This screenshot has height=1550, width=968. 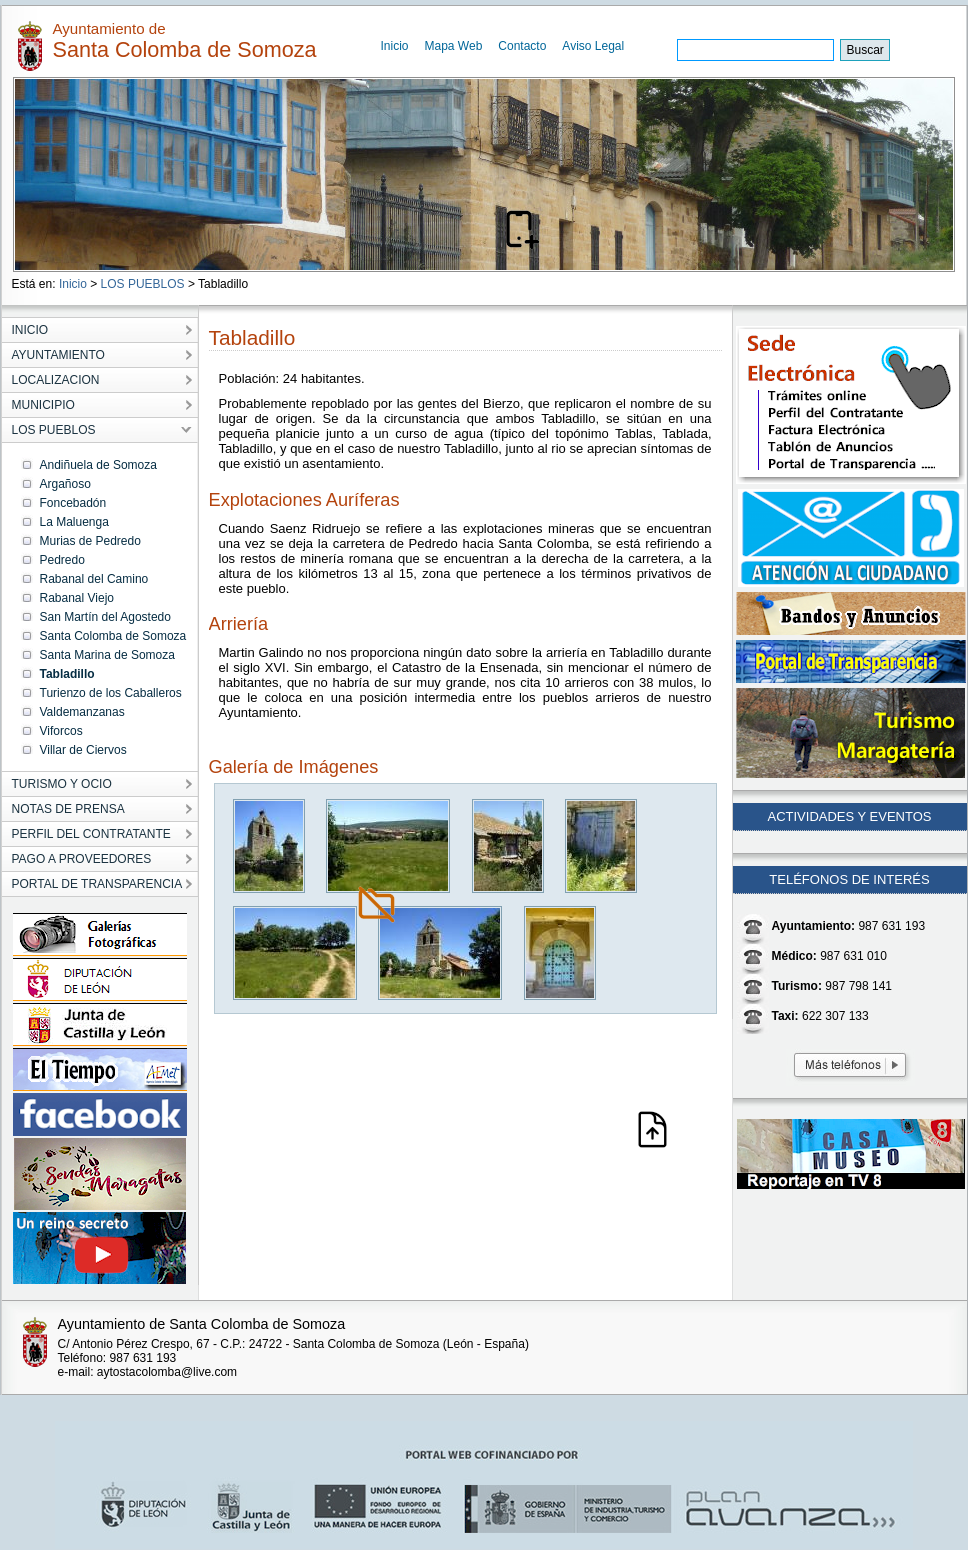 What do you see at coordinates (652, 1129) in the screenshot?
I see `upload a document or file` at bounding box center [652, 1129].